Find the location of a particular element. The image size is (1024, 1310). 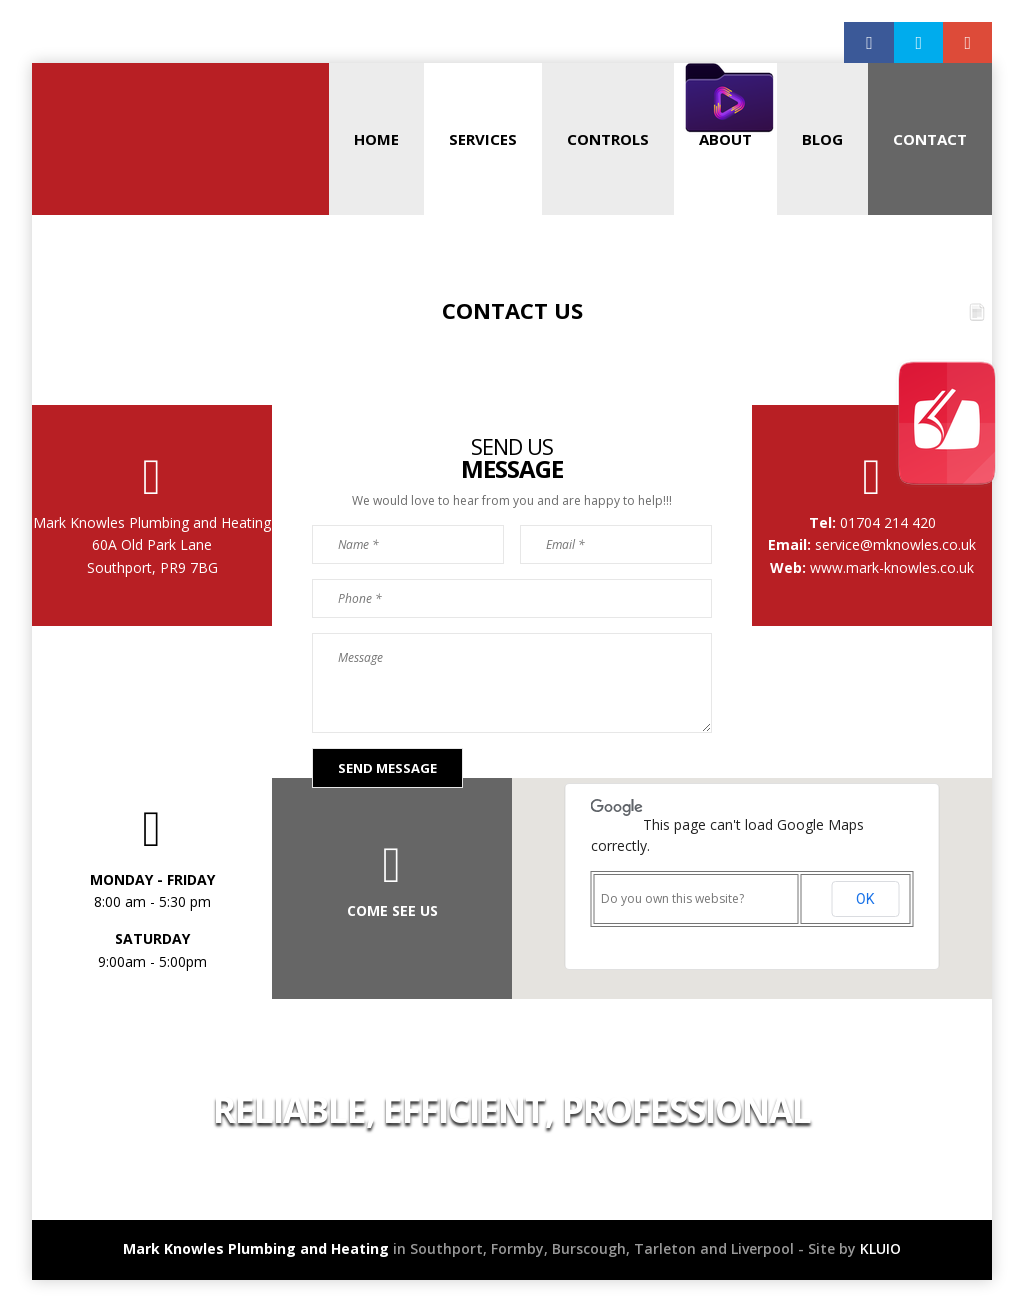

open wondershare vidair video files folder is located at coordinates (729, 100).